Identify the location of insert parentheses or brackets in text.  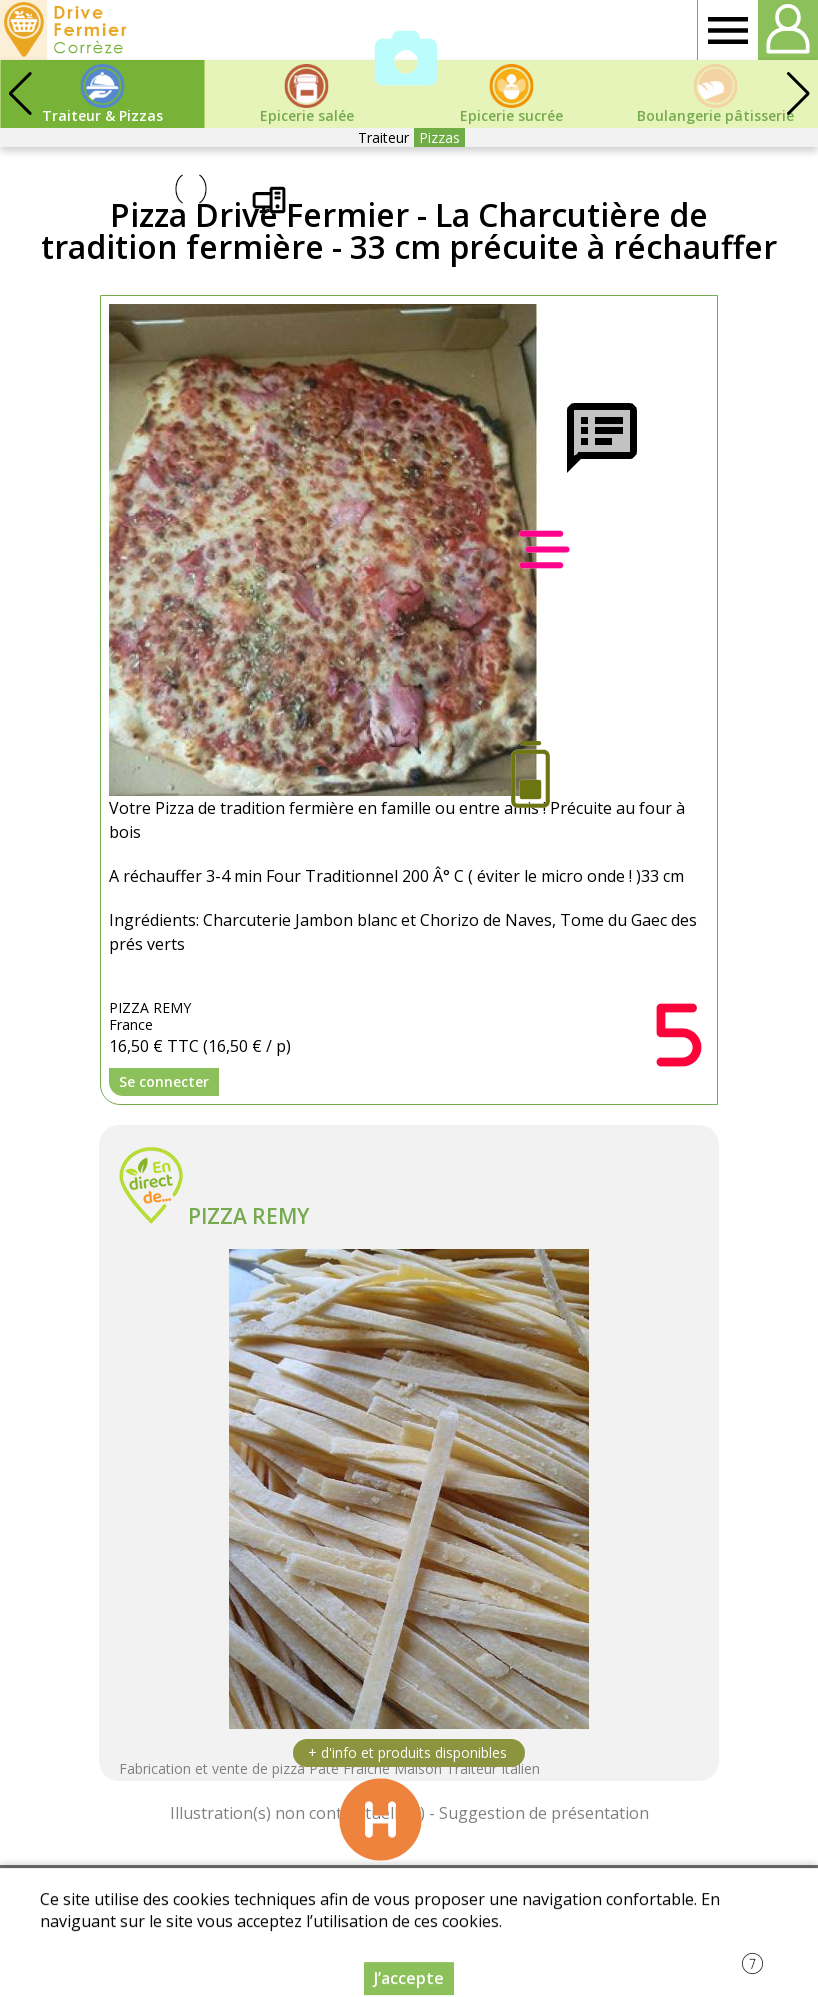
(191, 189).